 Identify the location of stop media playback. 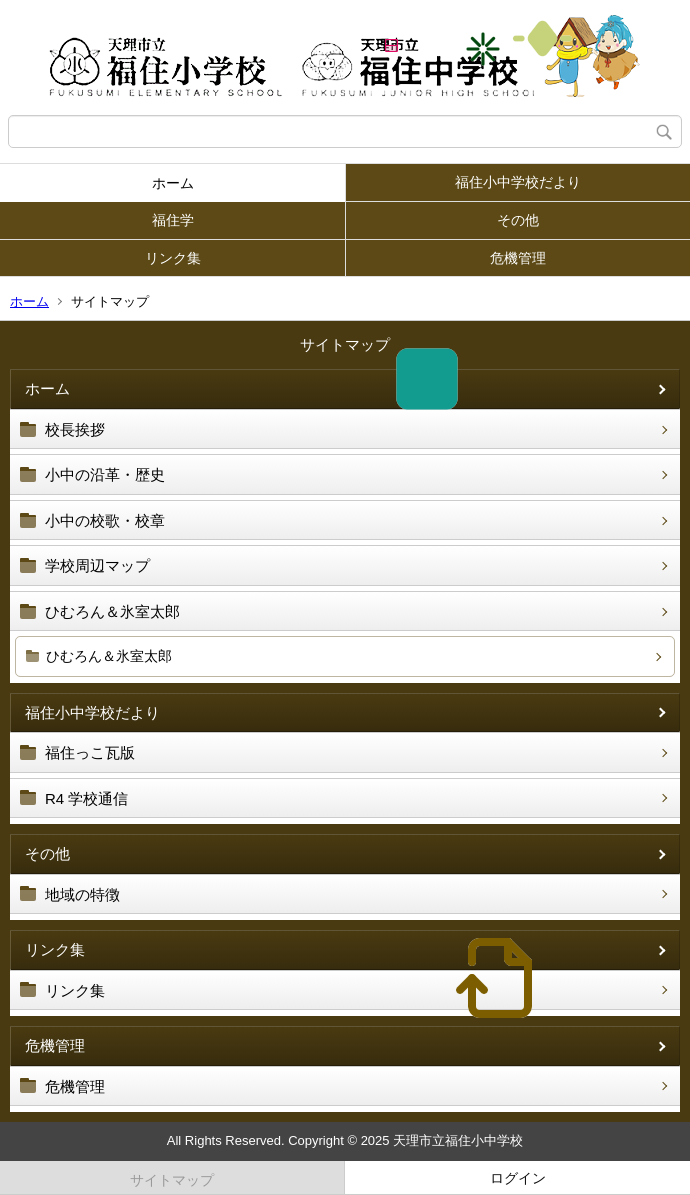
(427, 379).